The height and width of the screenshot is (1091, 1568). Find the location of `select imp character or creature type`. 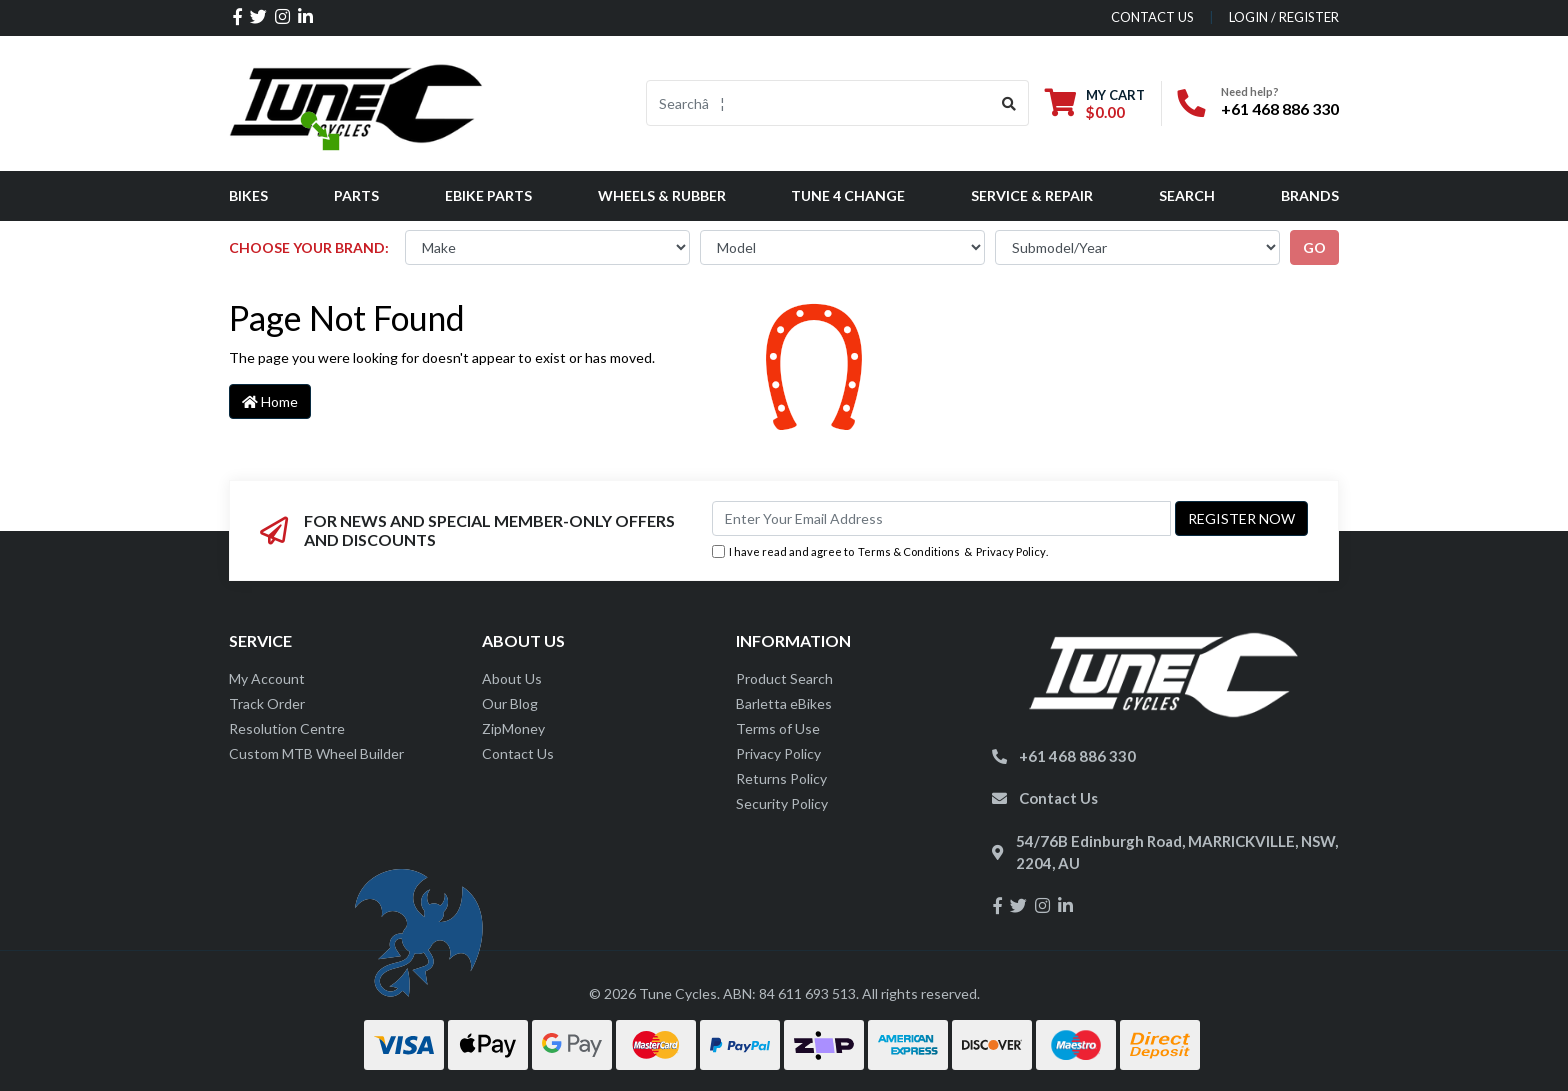

select imp character or creature type is located at coordinates (418, 932).